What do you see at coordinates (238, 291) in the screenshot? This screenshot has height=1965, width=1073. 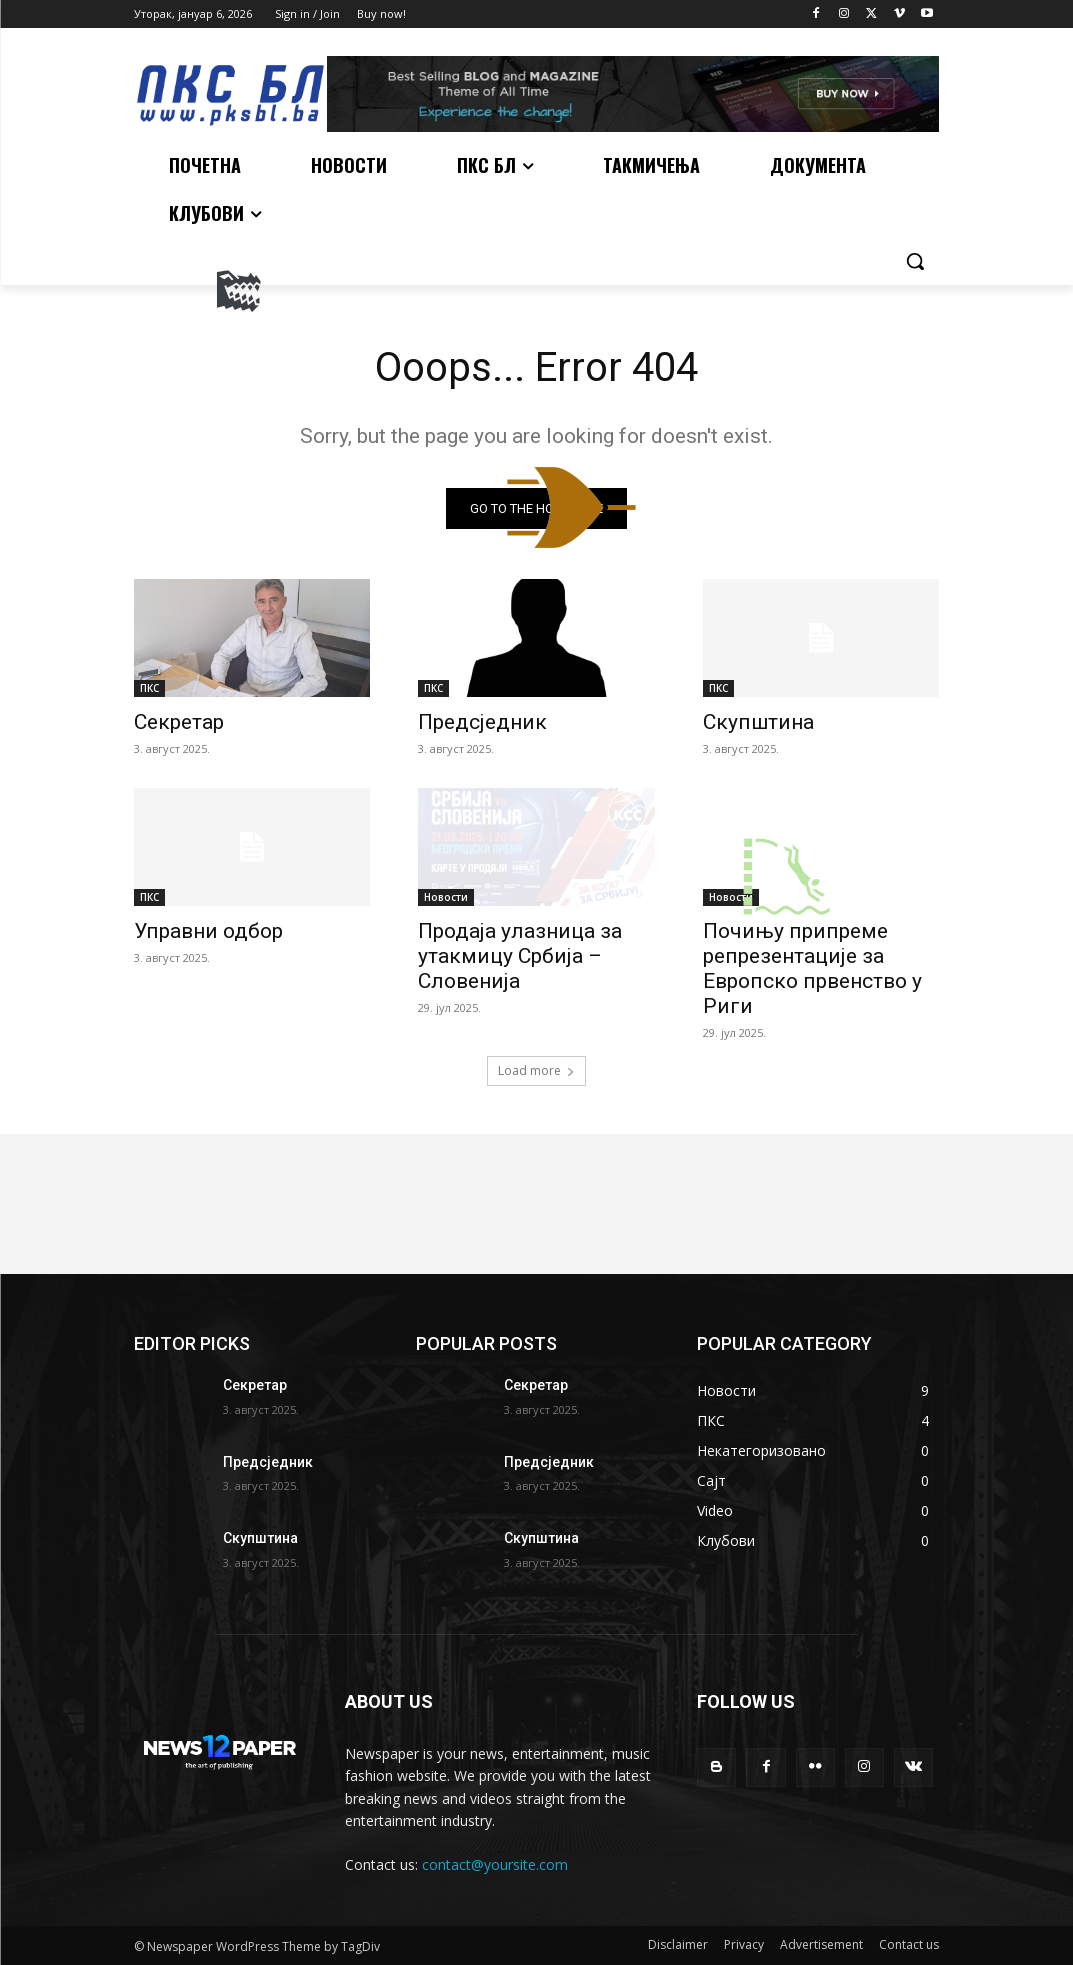 I see `indicates a danger or hazard zone in a game` at bounding box center [238, 291].